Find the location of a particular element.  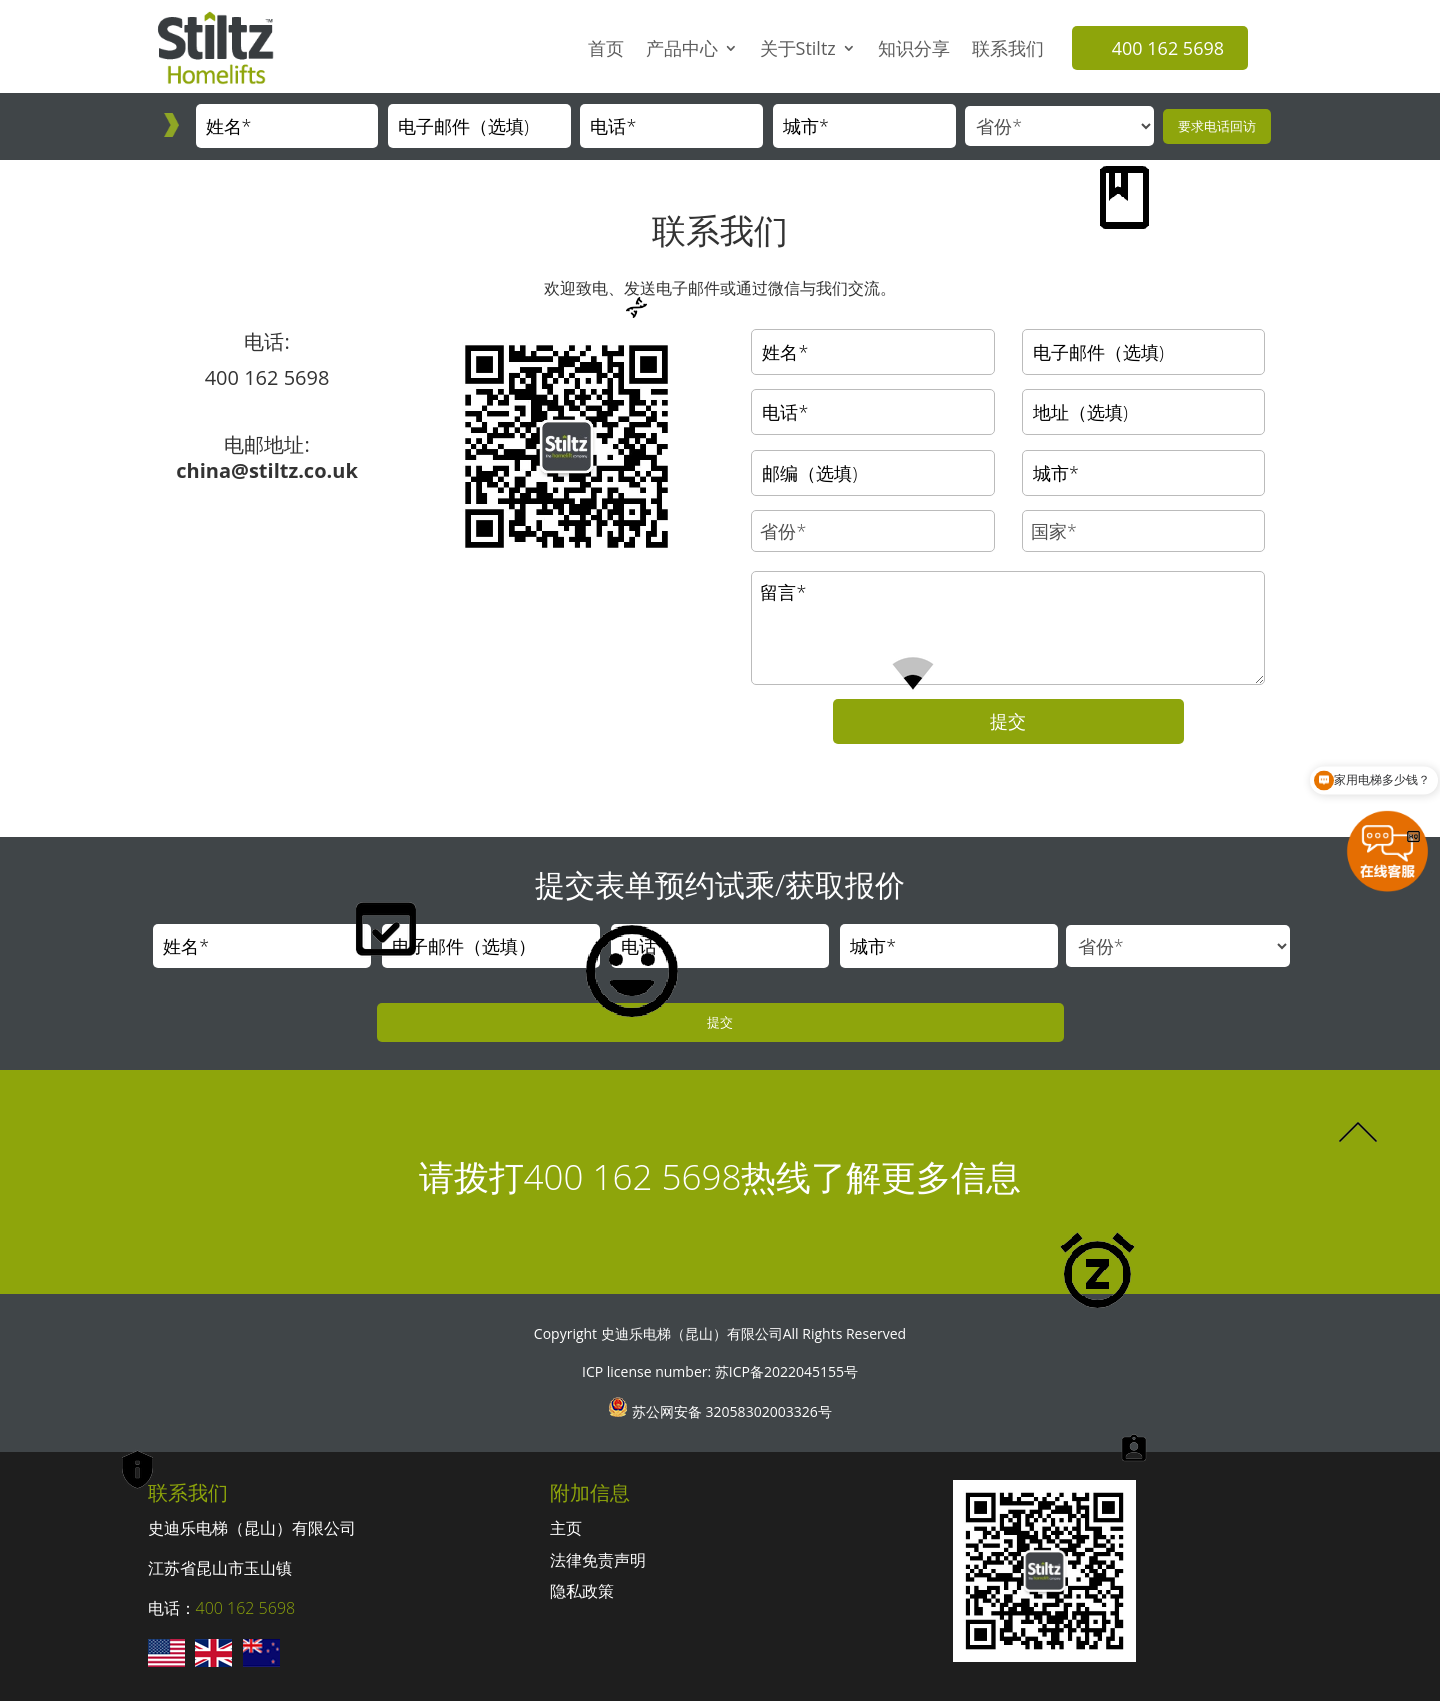

view privacy policy or settings is located at coordinates (137, 1469).